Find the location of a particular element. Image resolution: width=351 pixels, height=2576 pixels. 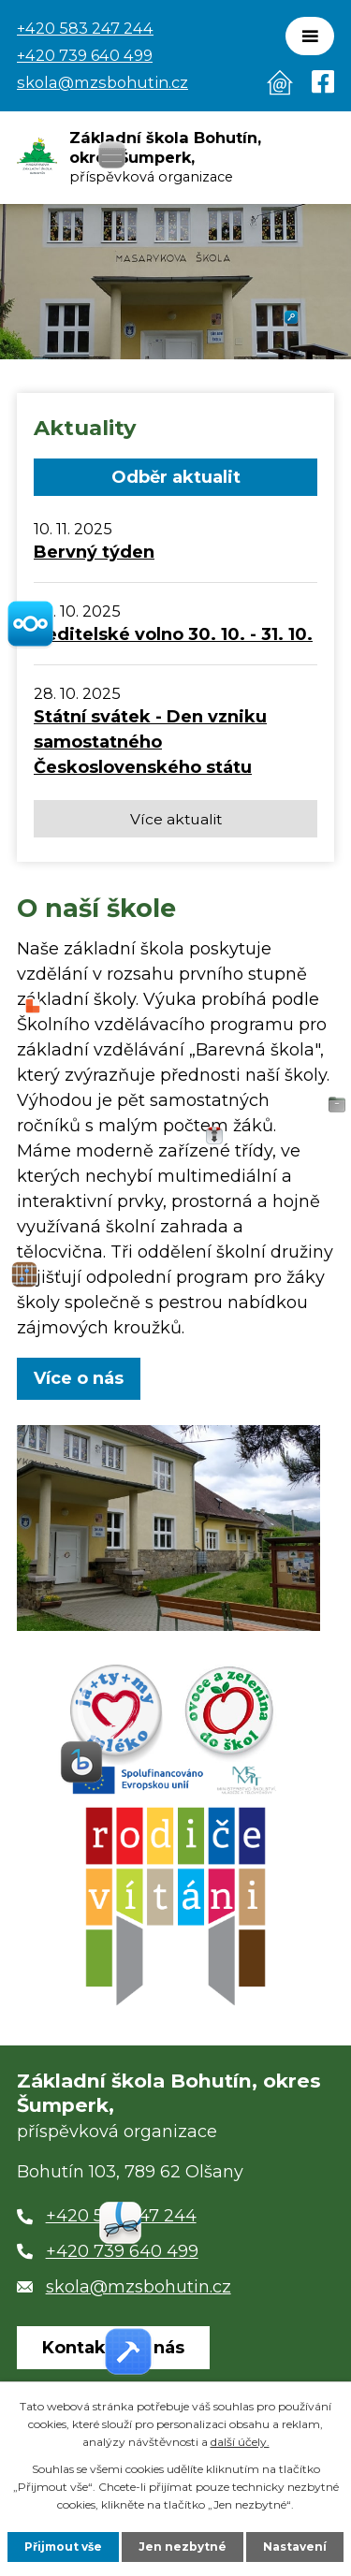

open okular document viewer is located at coordinates (120, 2222).